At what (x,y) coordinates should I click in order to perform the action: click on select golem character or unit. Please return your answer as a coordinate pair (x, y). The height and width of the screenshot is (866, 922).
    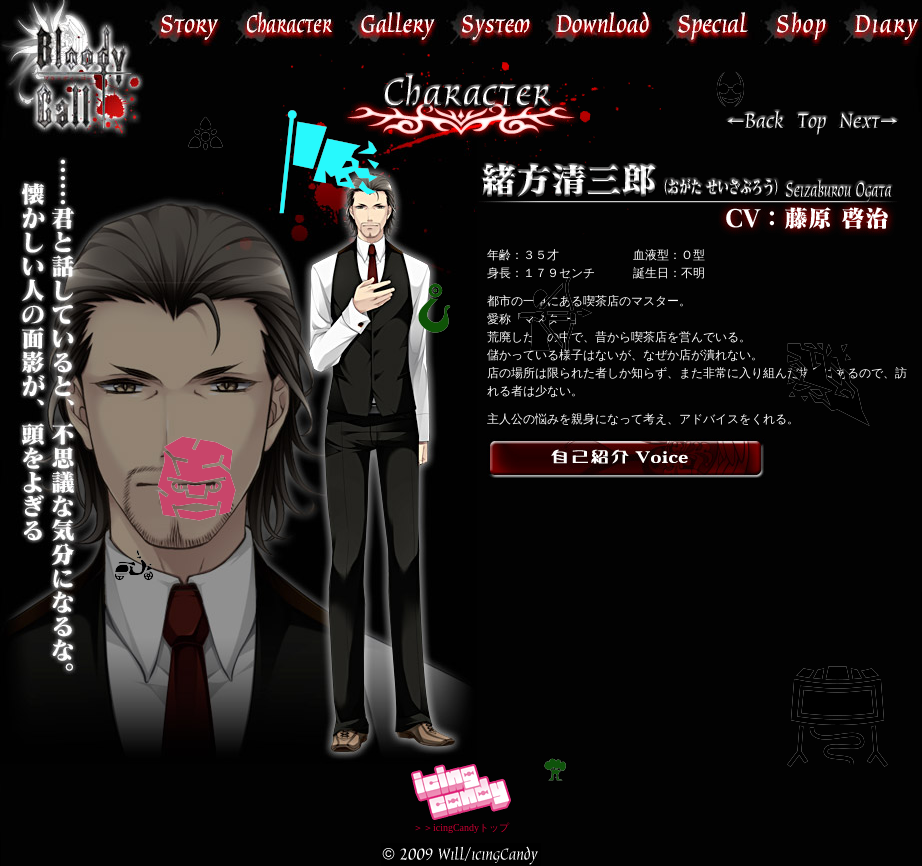
    Looking at the image, I should click on (196, 478).